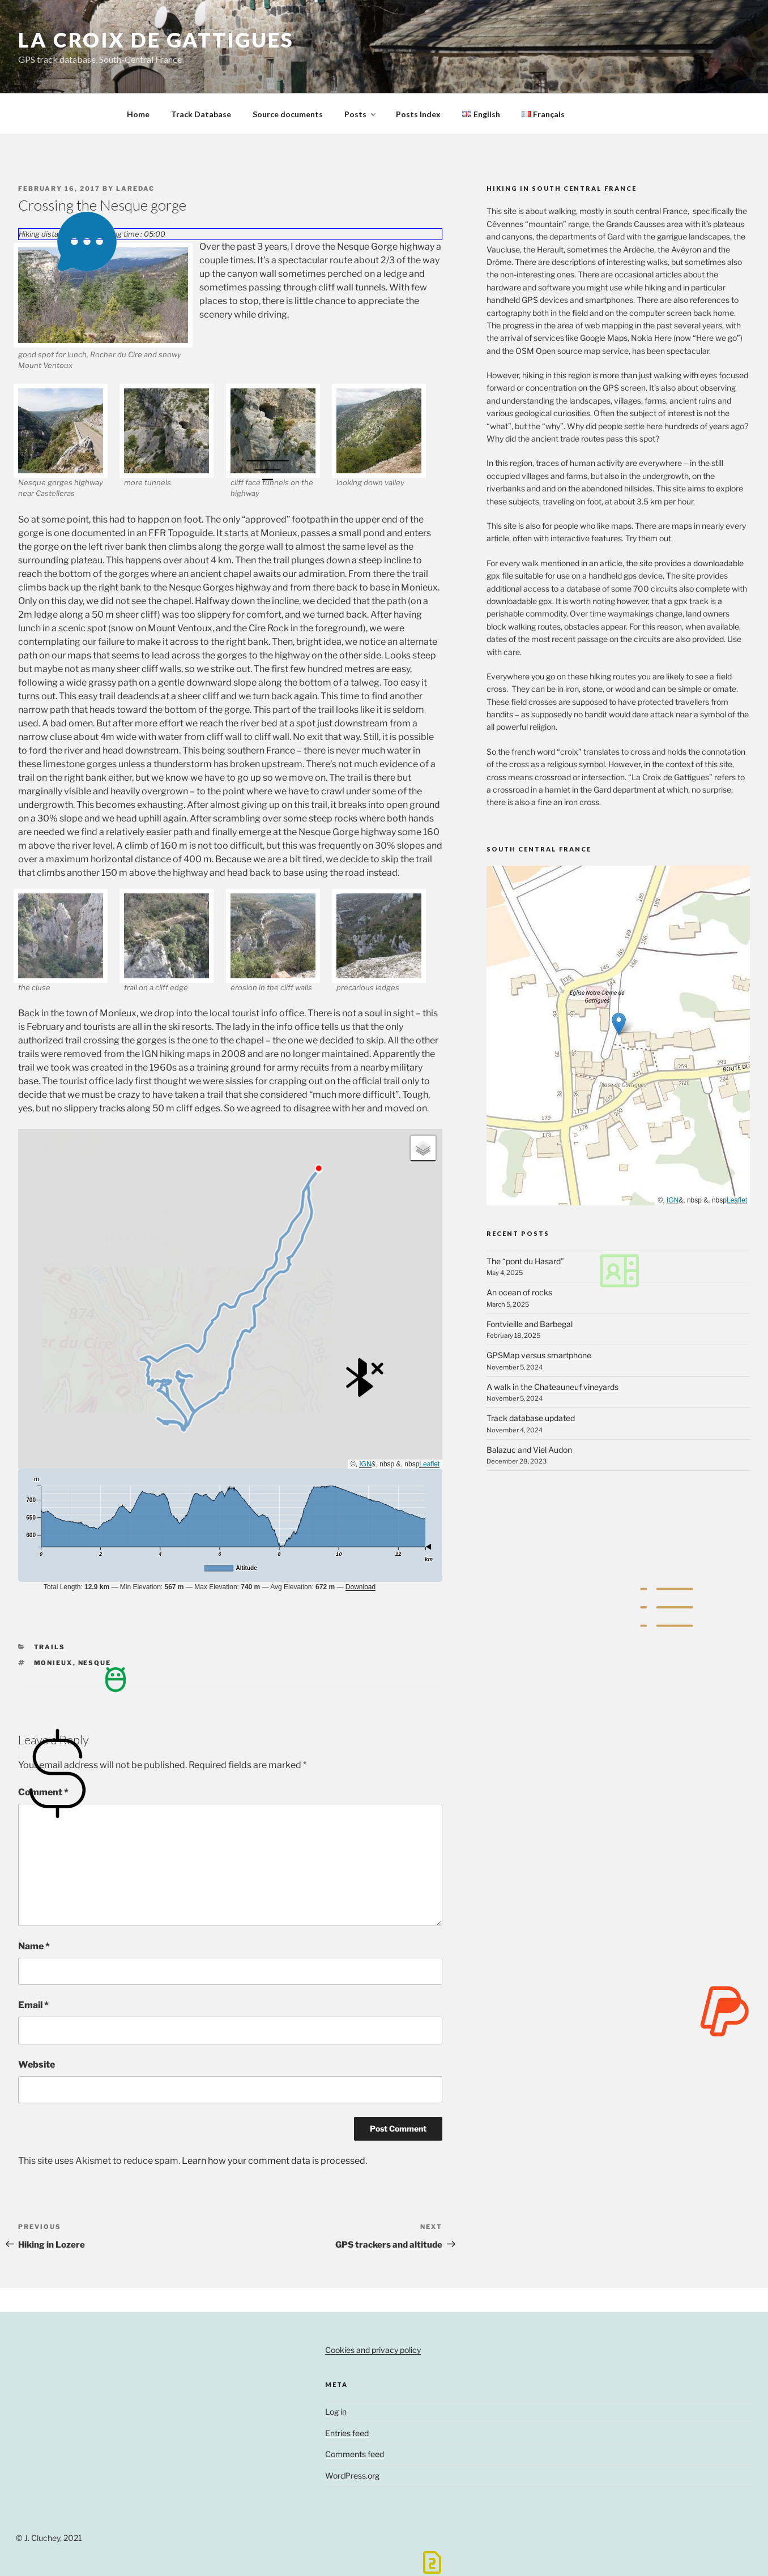 The image size is (768, 2576). I want to click on filter or sort content, so click(267, 468).